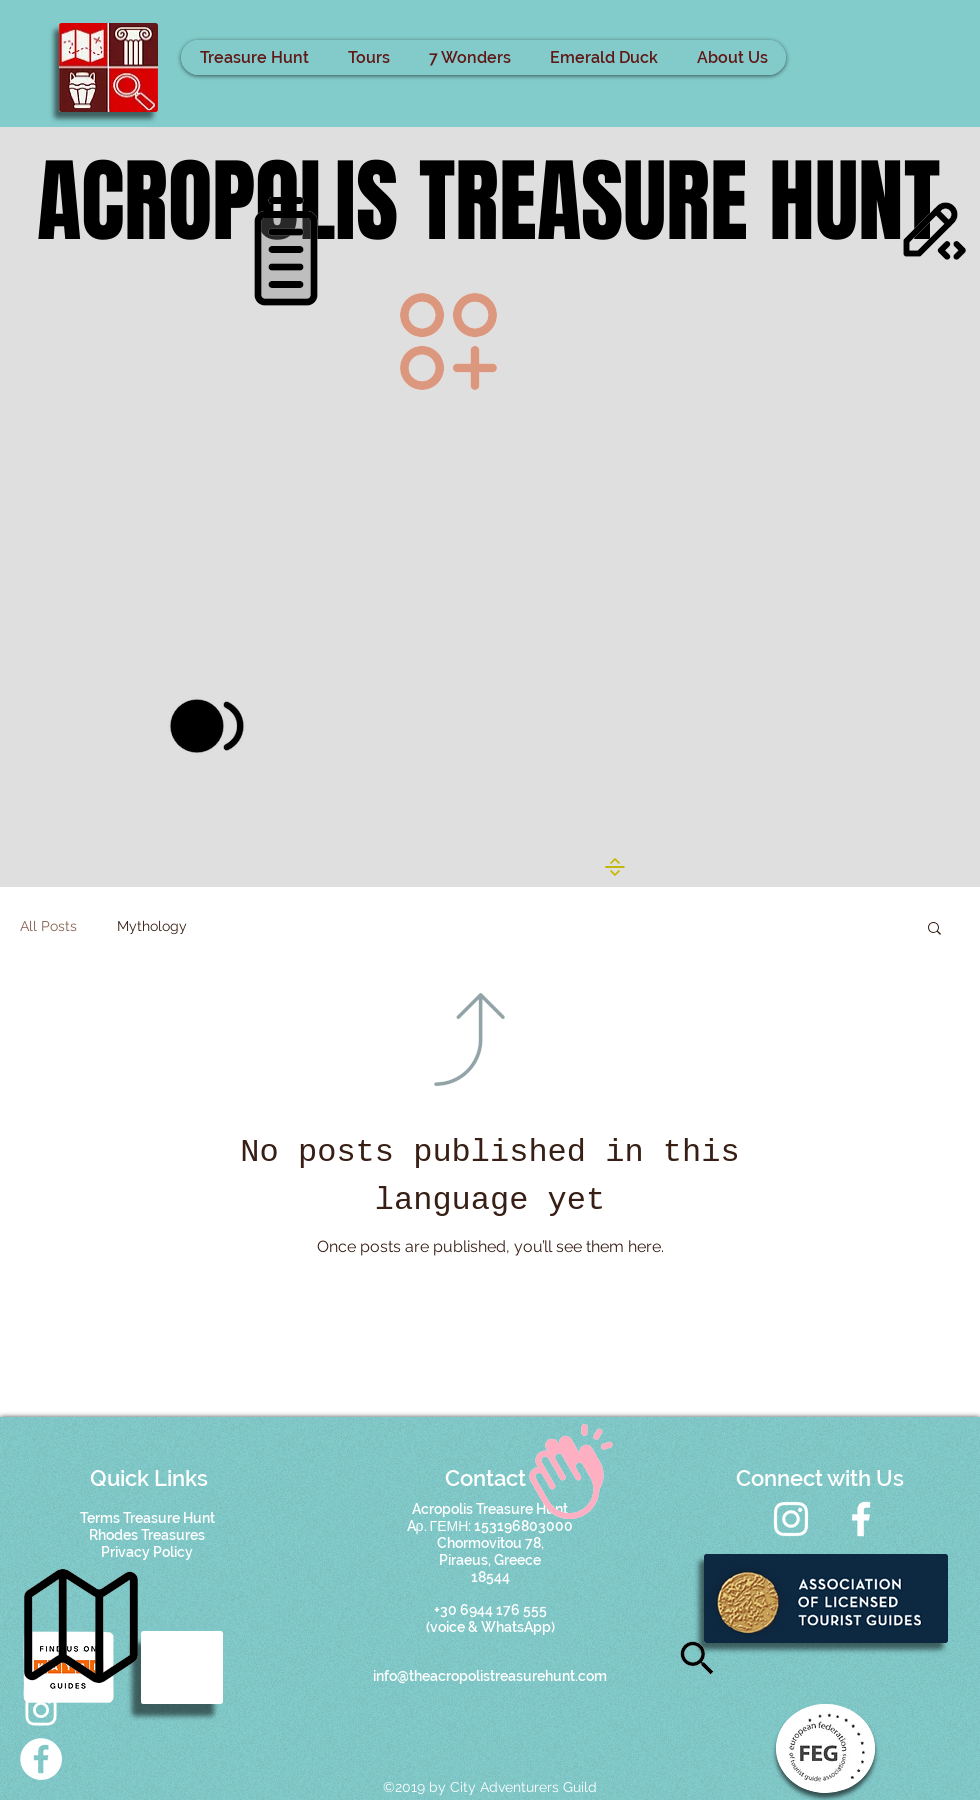 The height and width of the screenshot is (1800, 980). I want to click on indicates active recording or live broadcast, so click(207, 726).